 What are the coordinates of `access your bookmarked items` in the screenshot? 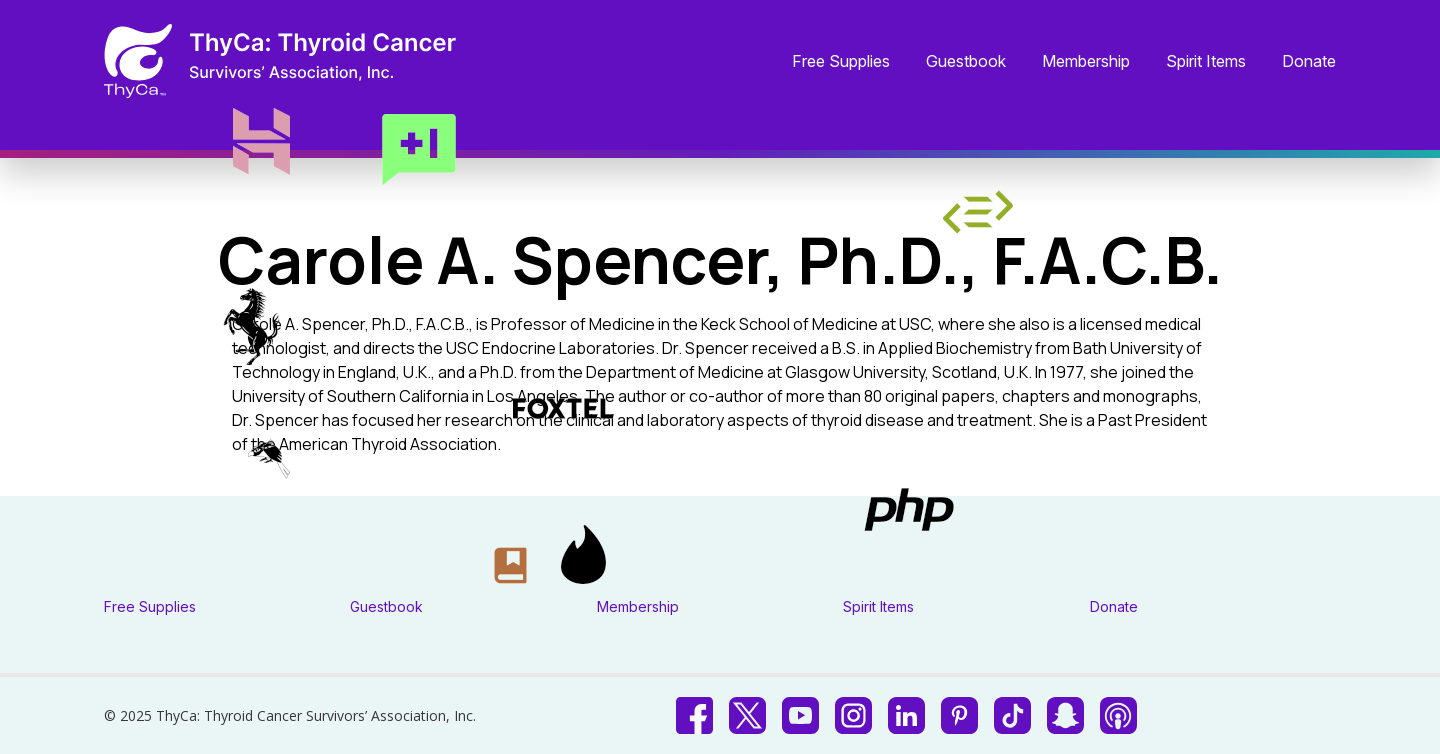 It's located at (510, 565).